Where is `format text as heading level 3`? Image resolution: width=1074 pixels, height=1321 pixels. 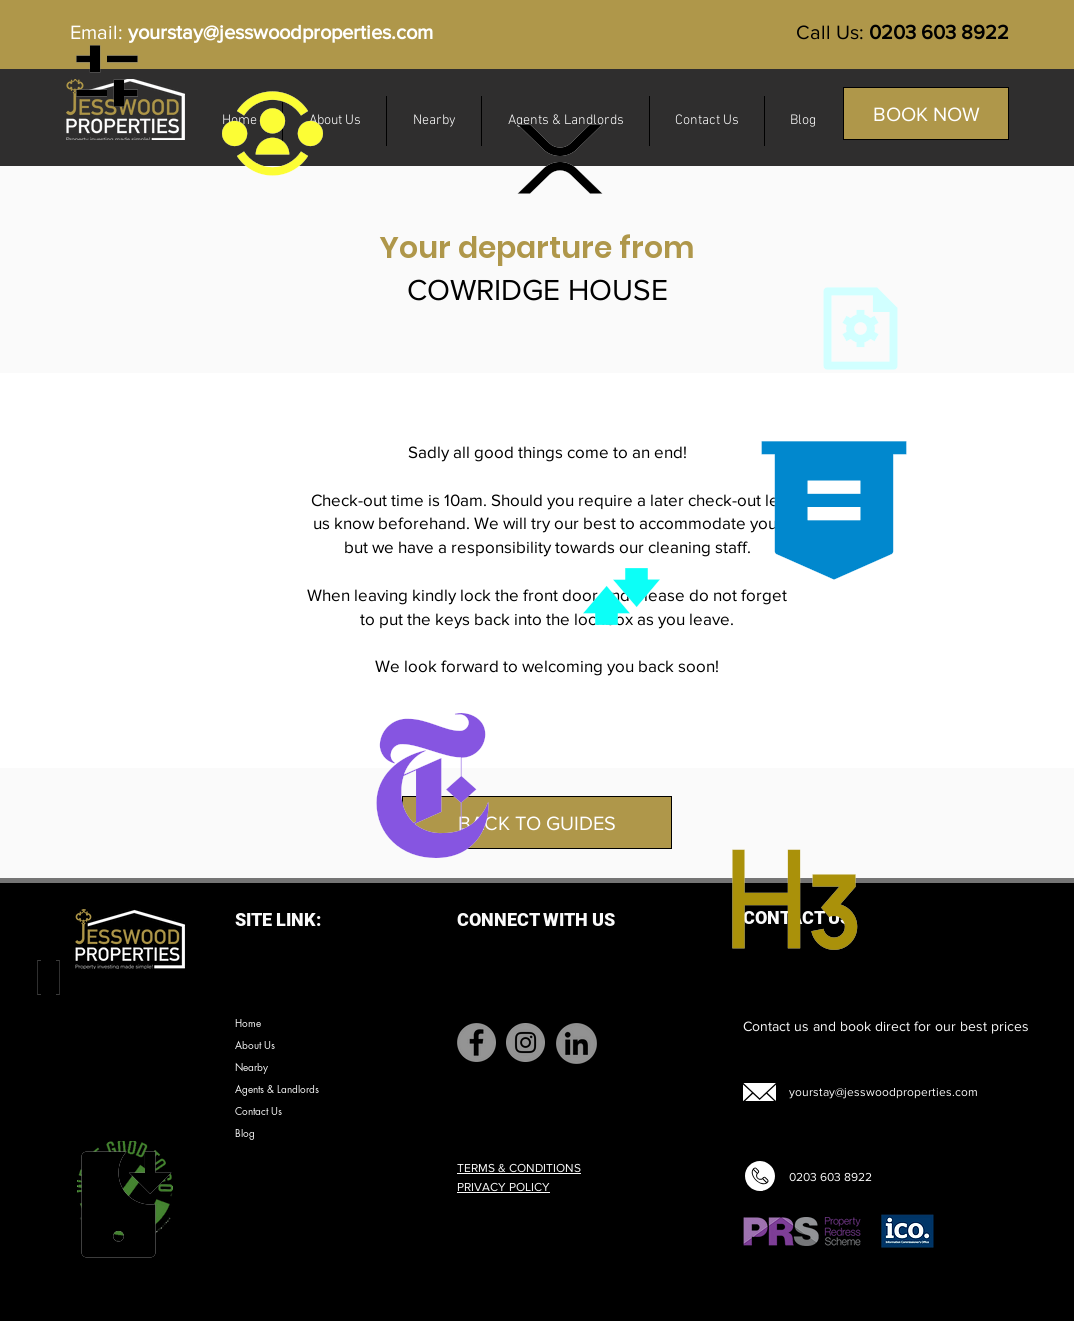
format text as heading level 3 is located at coordinates (794, 899).